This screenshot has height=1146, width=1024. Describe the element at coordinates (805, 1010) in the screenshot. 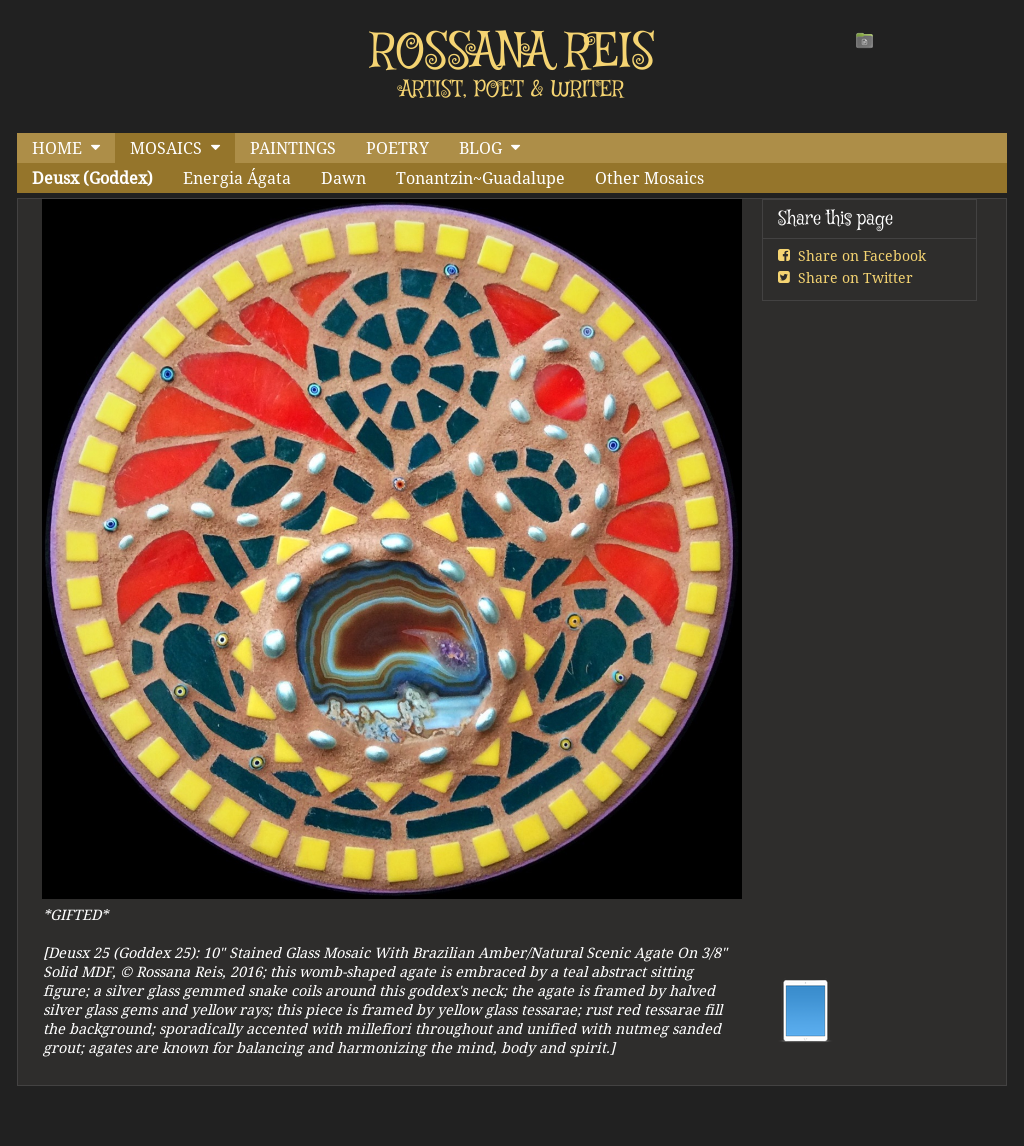

I see `manage connected iPad device` at that location.